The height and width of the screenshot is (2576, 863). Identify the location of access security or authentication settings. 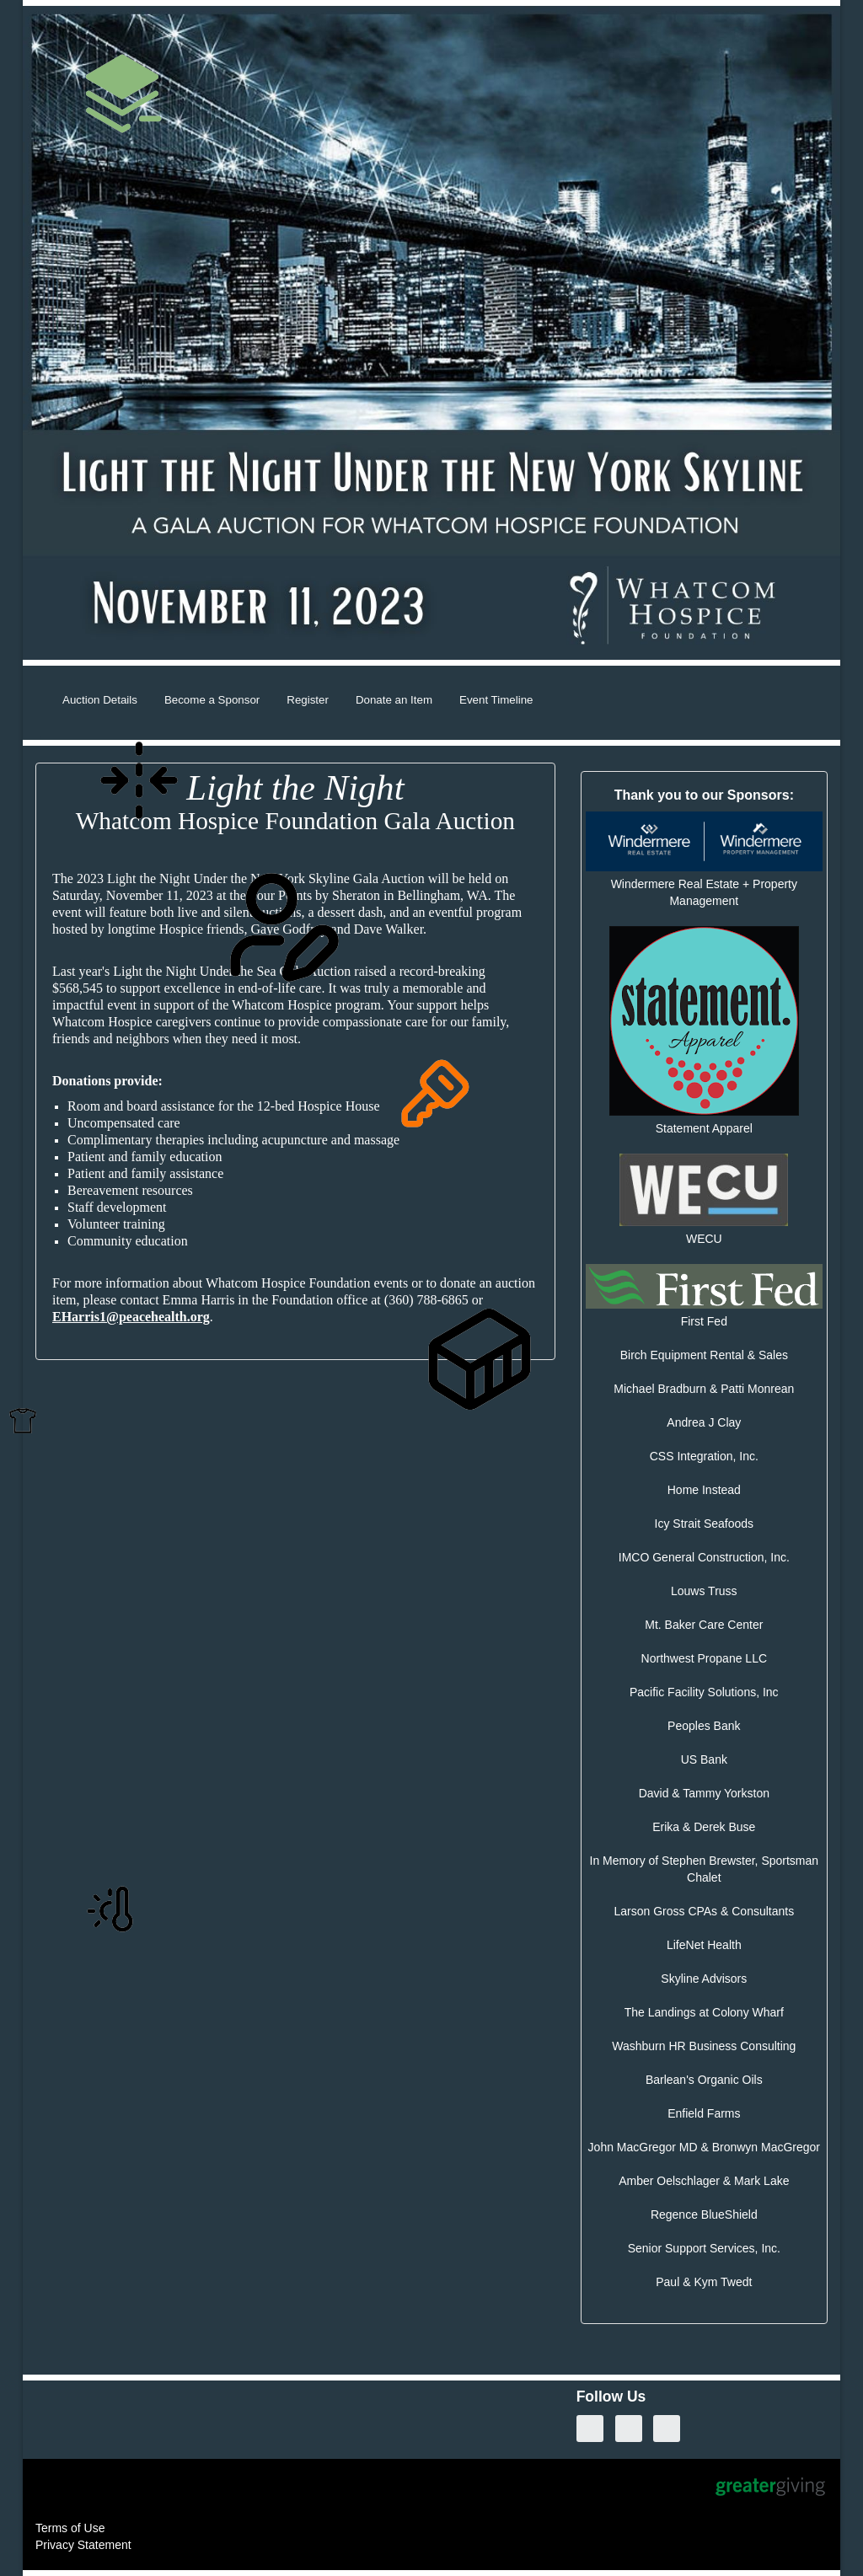
(435, 1093).